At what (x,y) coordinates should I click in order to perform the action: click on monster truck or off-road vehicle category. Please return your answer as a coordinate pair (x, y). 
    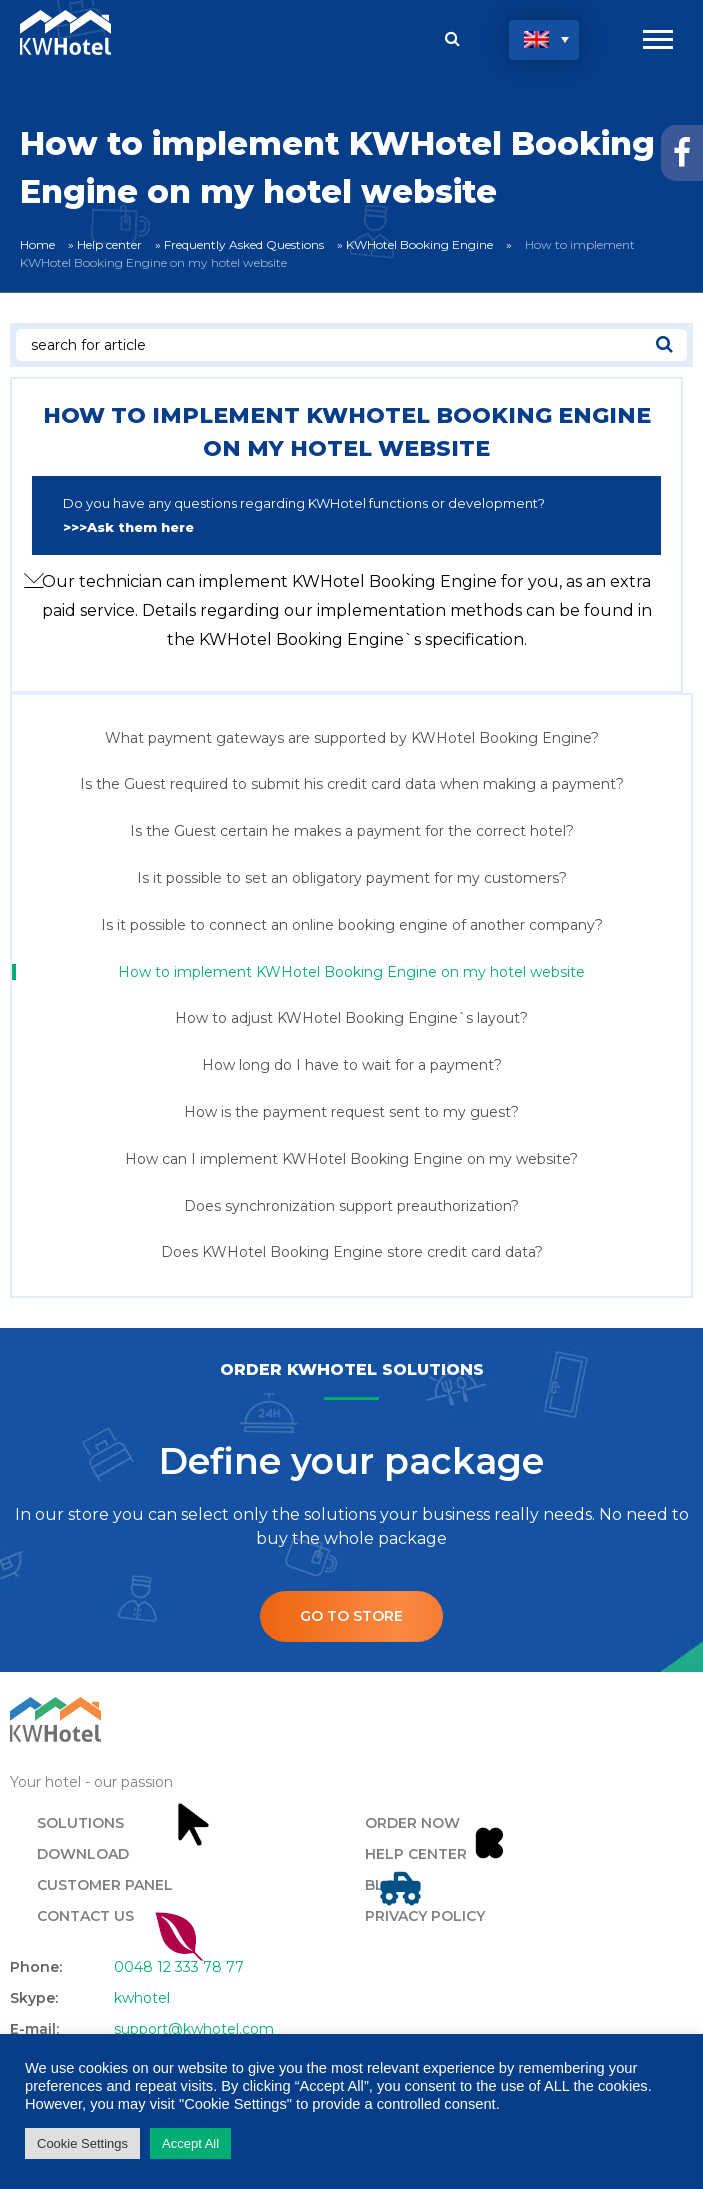
    Looking at the image, I should click on (400, 1887).